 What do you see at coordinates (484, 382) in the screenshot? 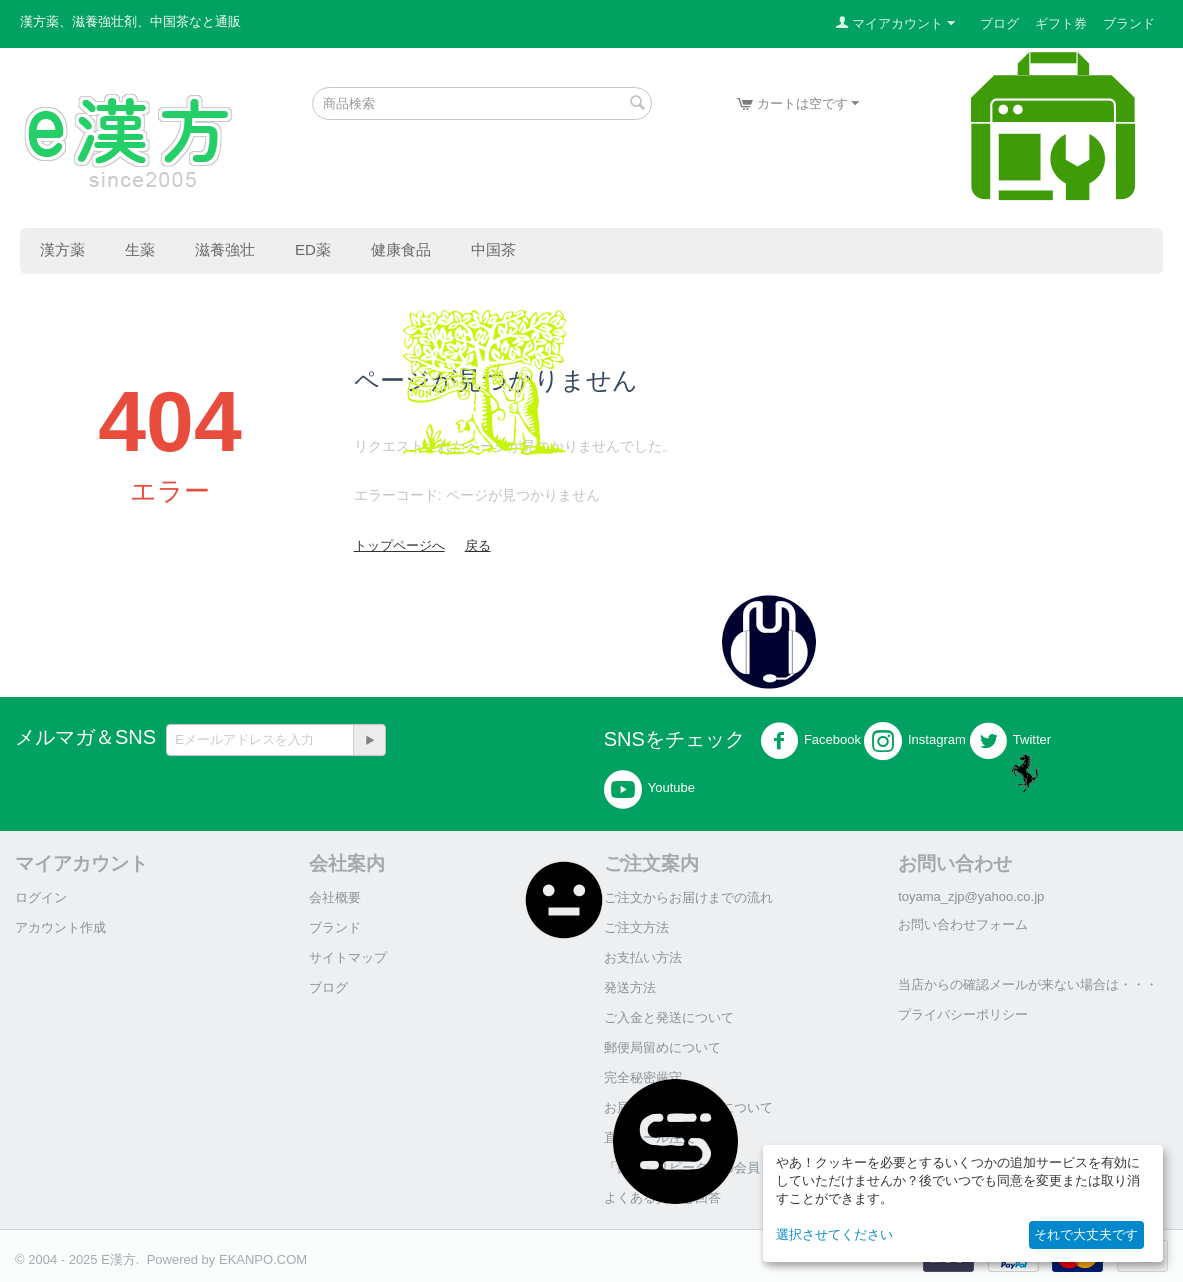
I see `visit elsevier's academic publishing website` at bounding box center [484, 382].